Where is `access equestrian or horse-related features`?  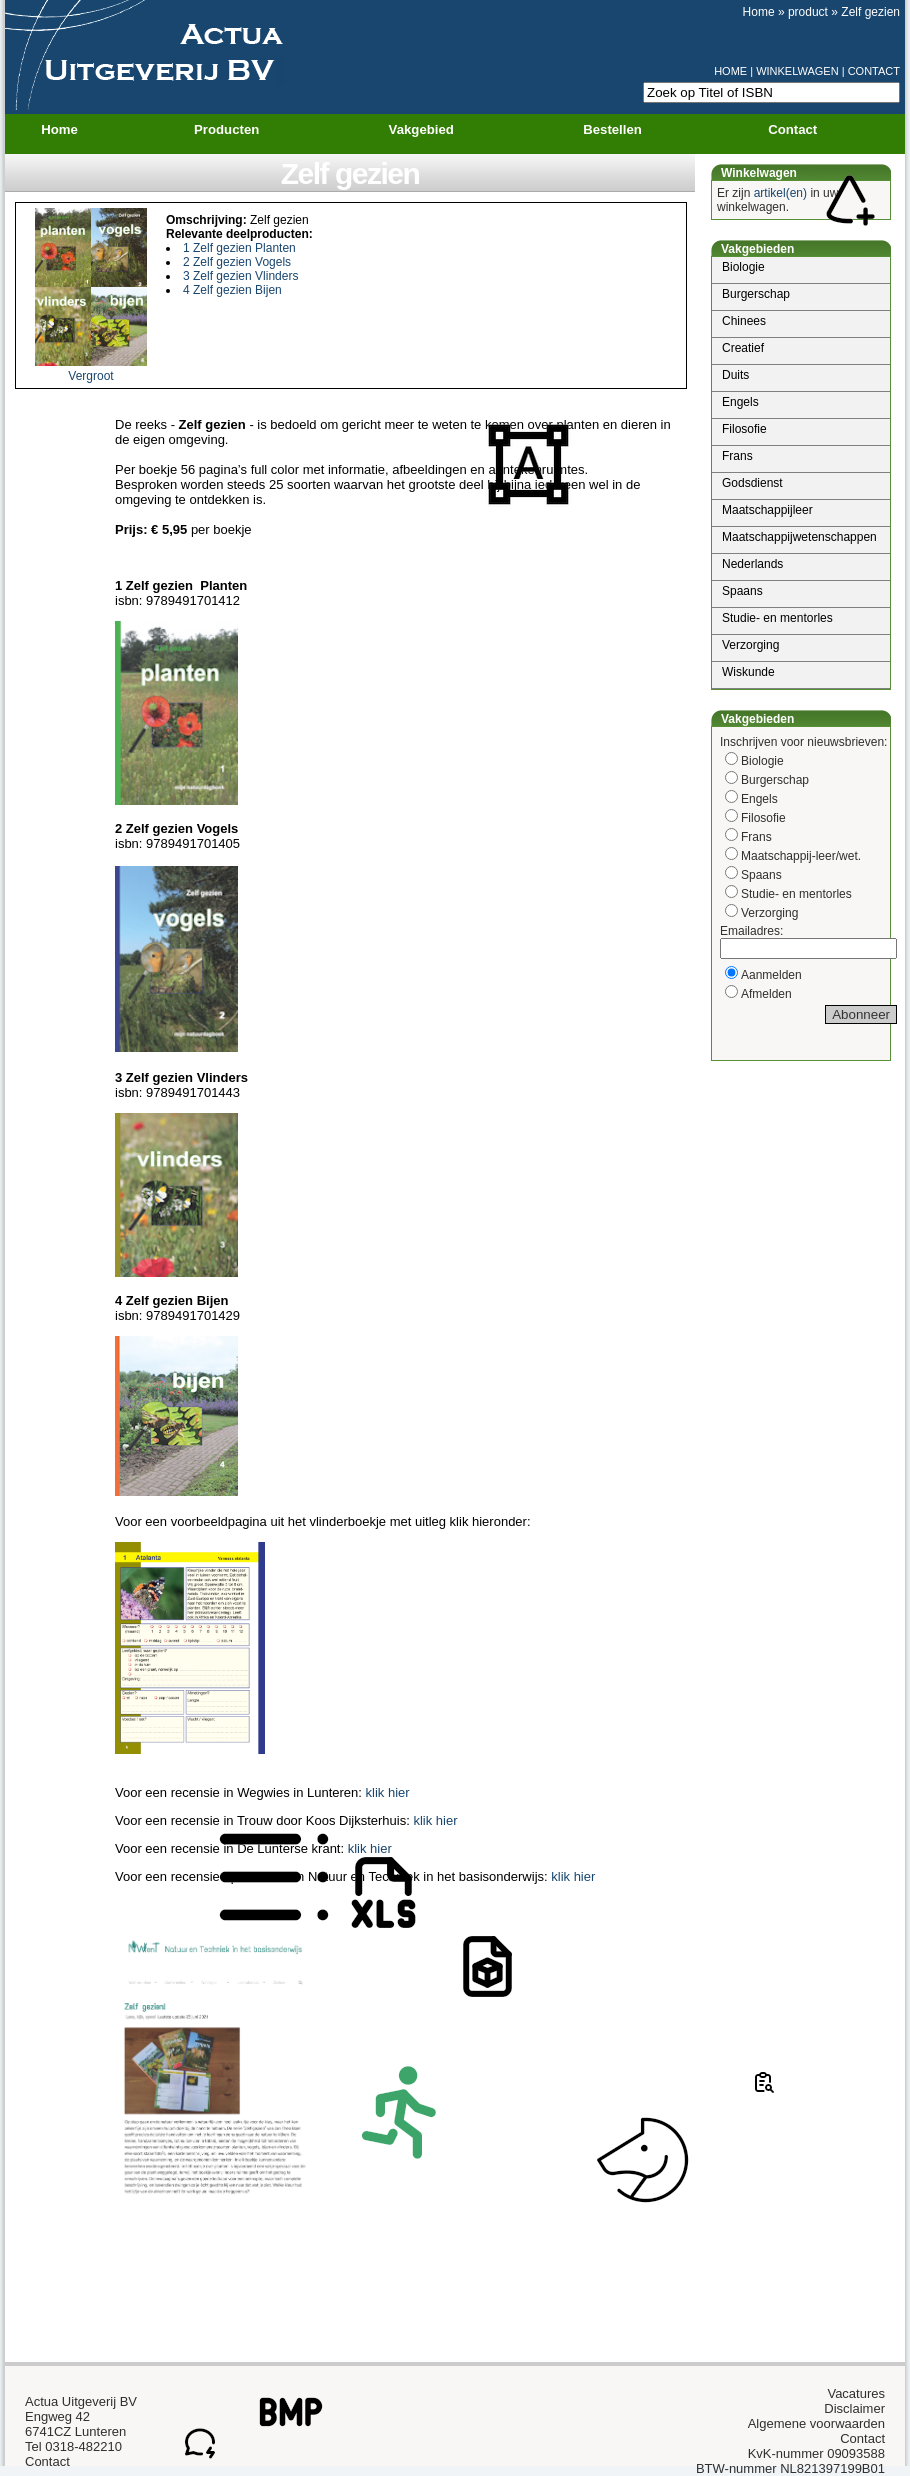
access equestrian or horse-related features is located at coordinates (646, 2160).